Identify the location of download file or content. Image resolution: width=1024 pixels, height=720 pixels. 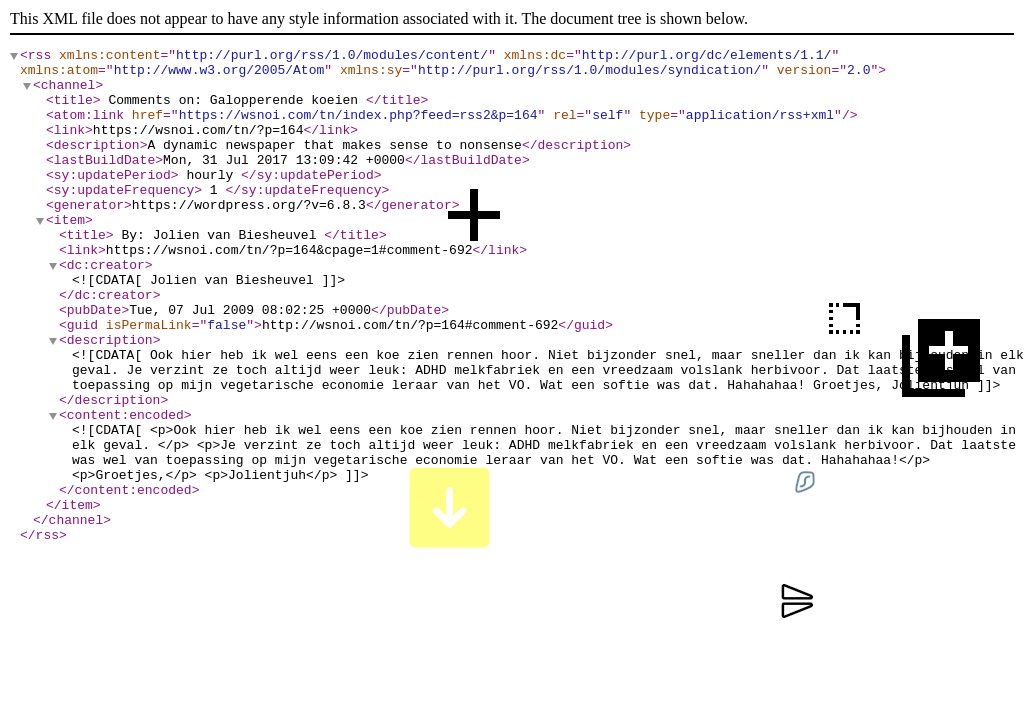
(449, 507).